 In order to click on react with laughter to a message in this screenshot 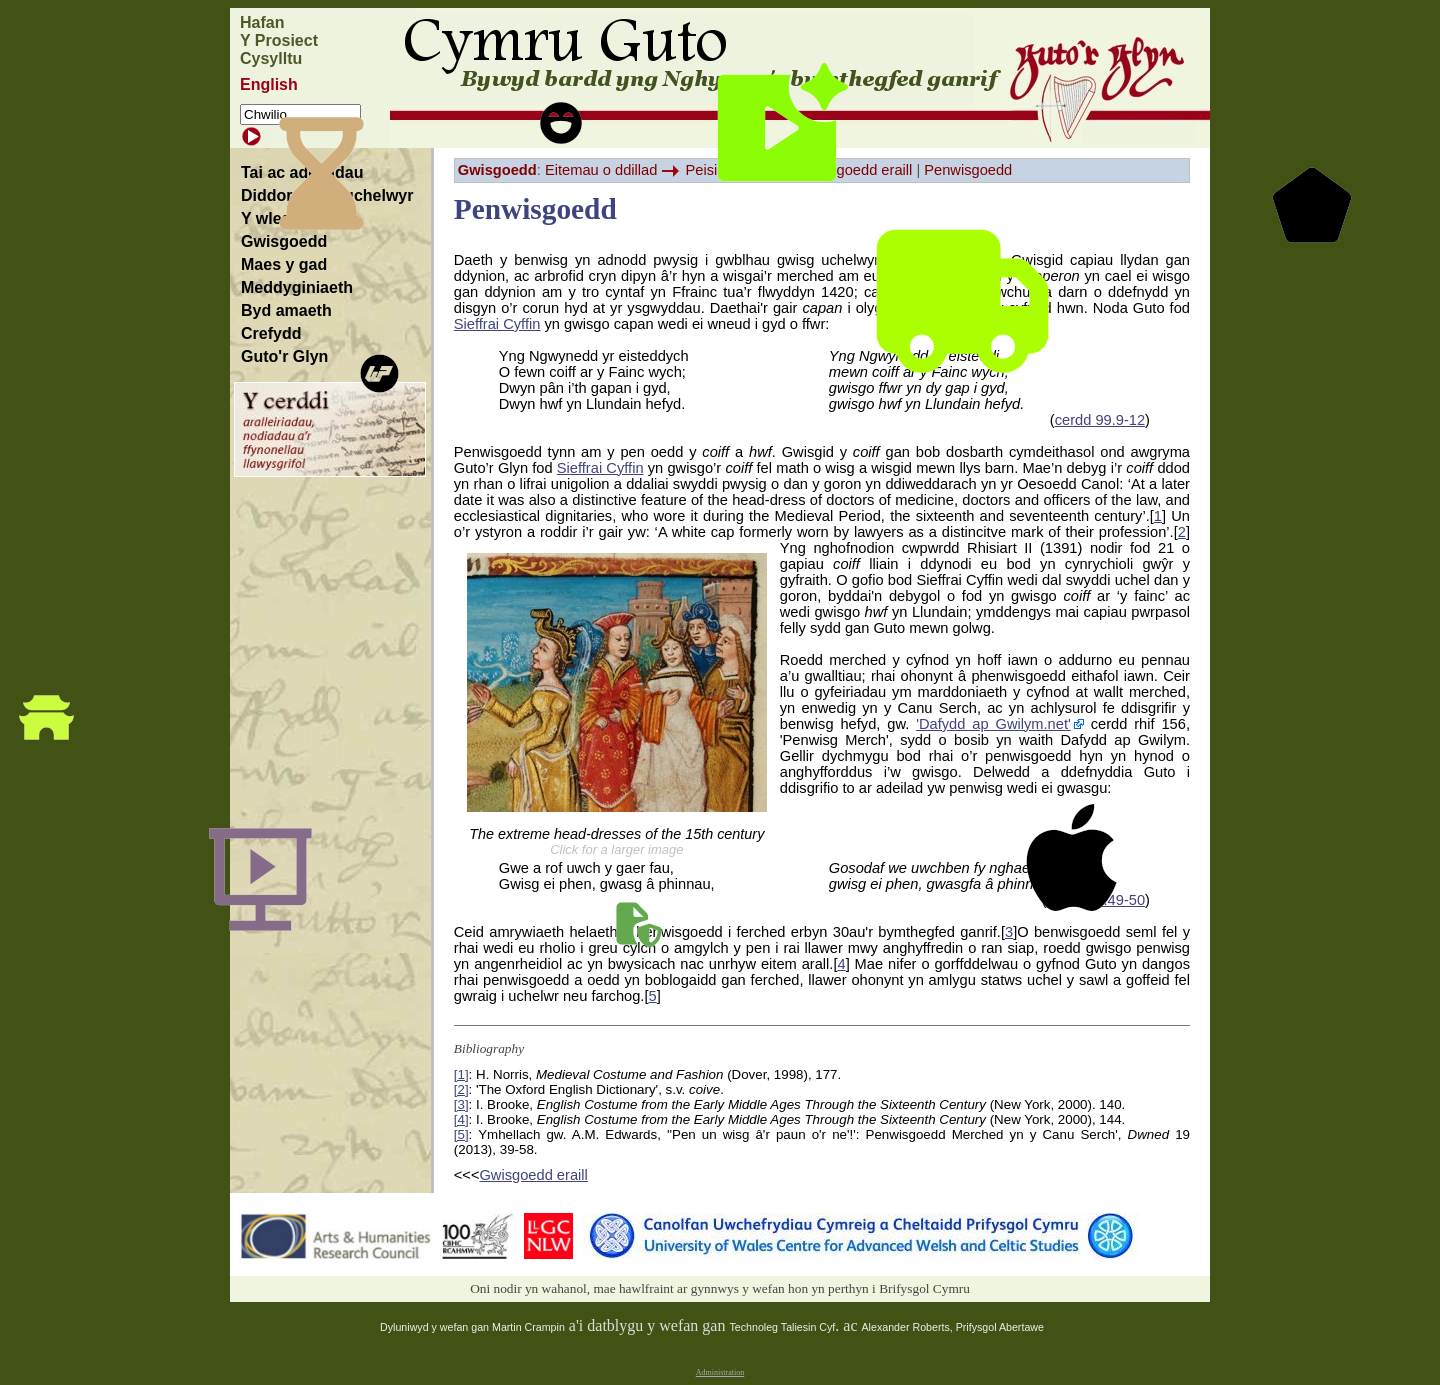, I will do `click(561, 123)`.